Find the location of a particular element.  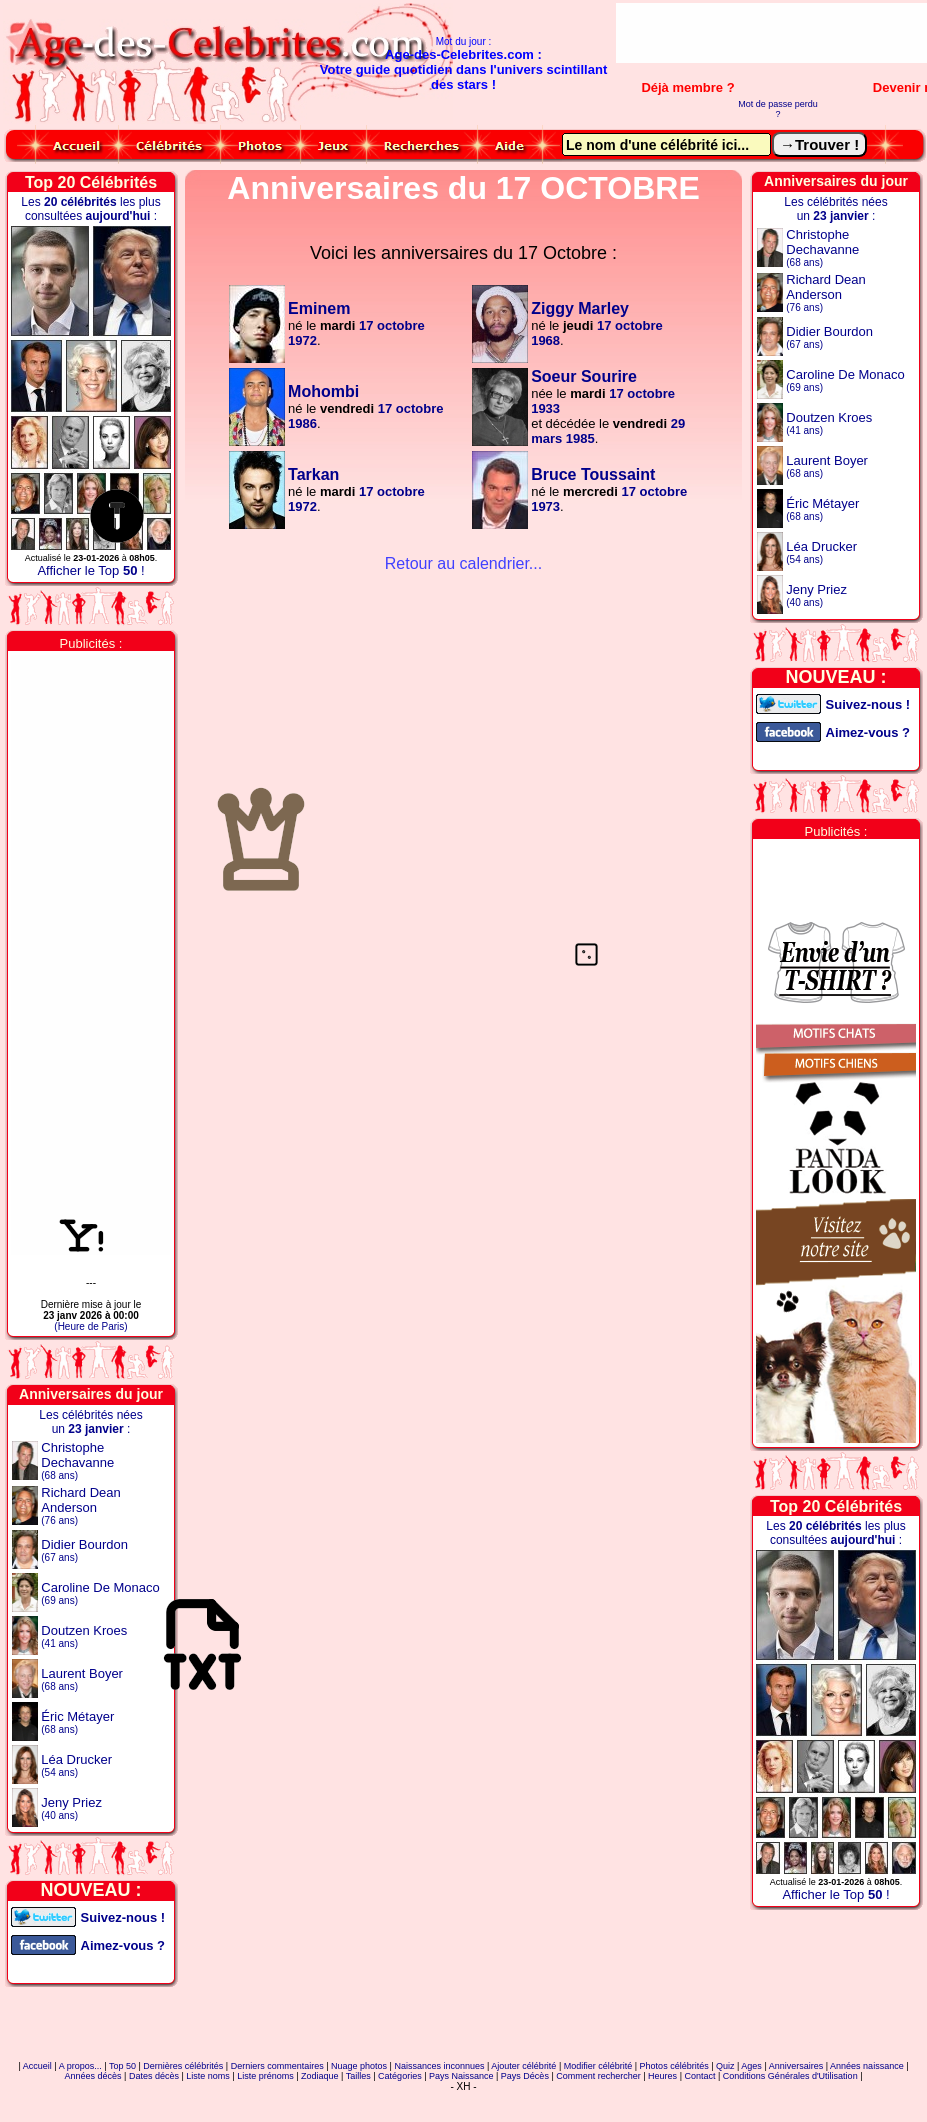

text file type indicator is located at coordinates (202, 1644).